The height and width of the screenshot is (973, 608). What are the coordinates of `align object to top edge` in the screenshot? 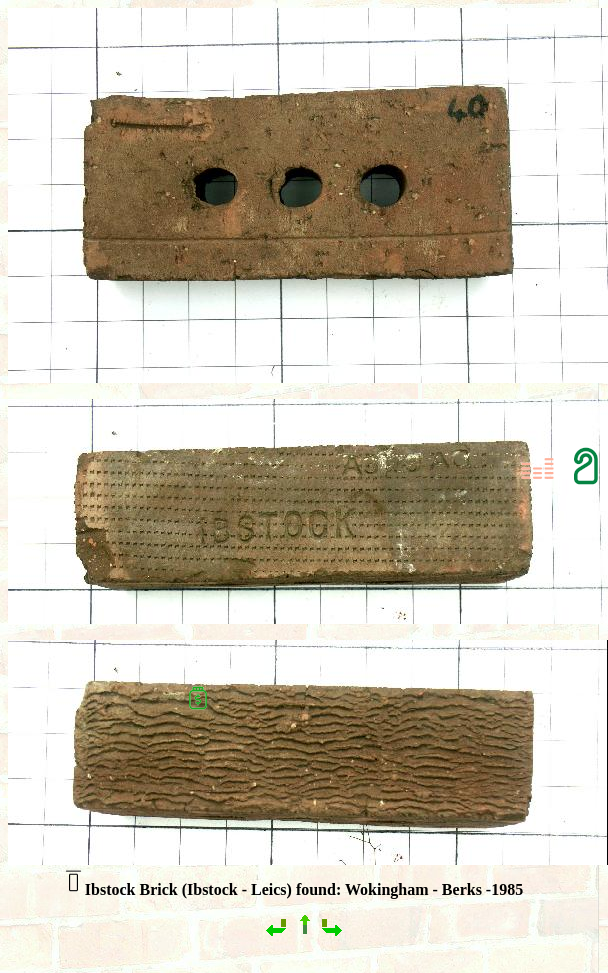 It's located at (73, 880).